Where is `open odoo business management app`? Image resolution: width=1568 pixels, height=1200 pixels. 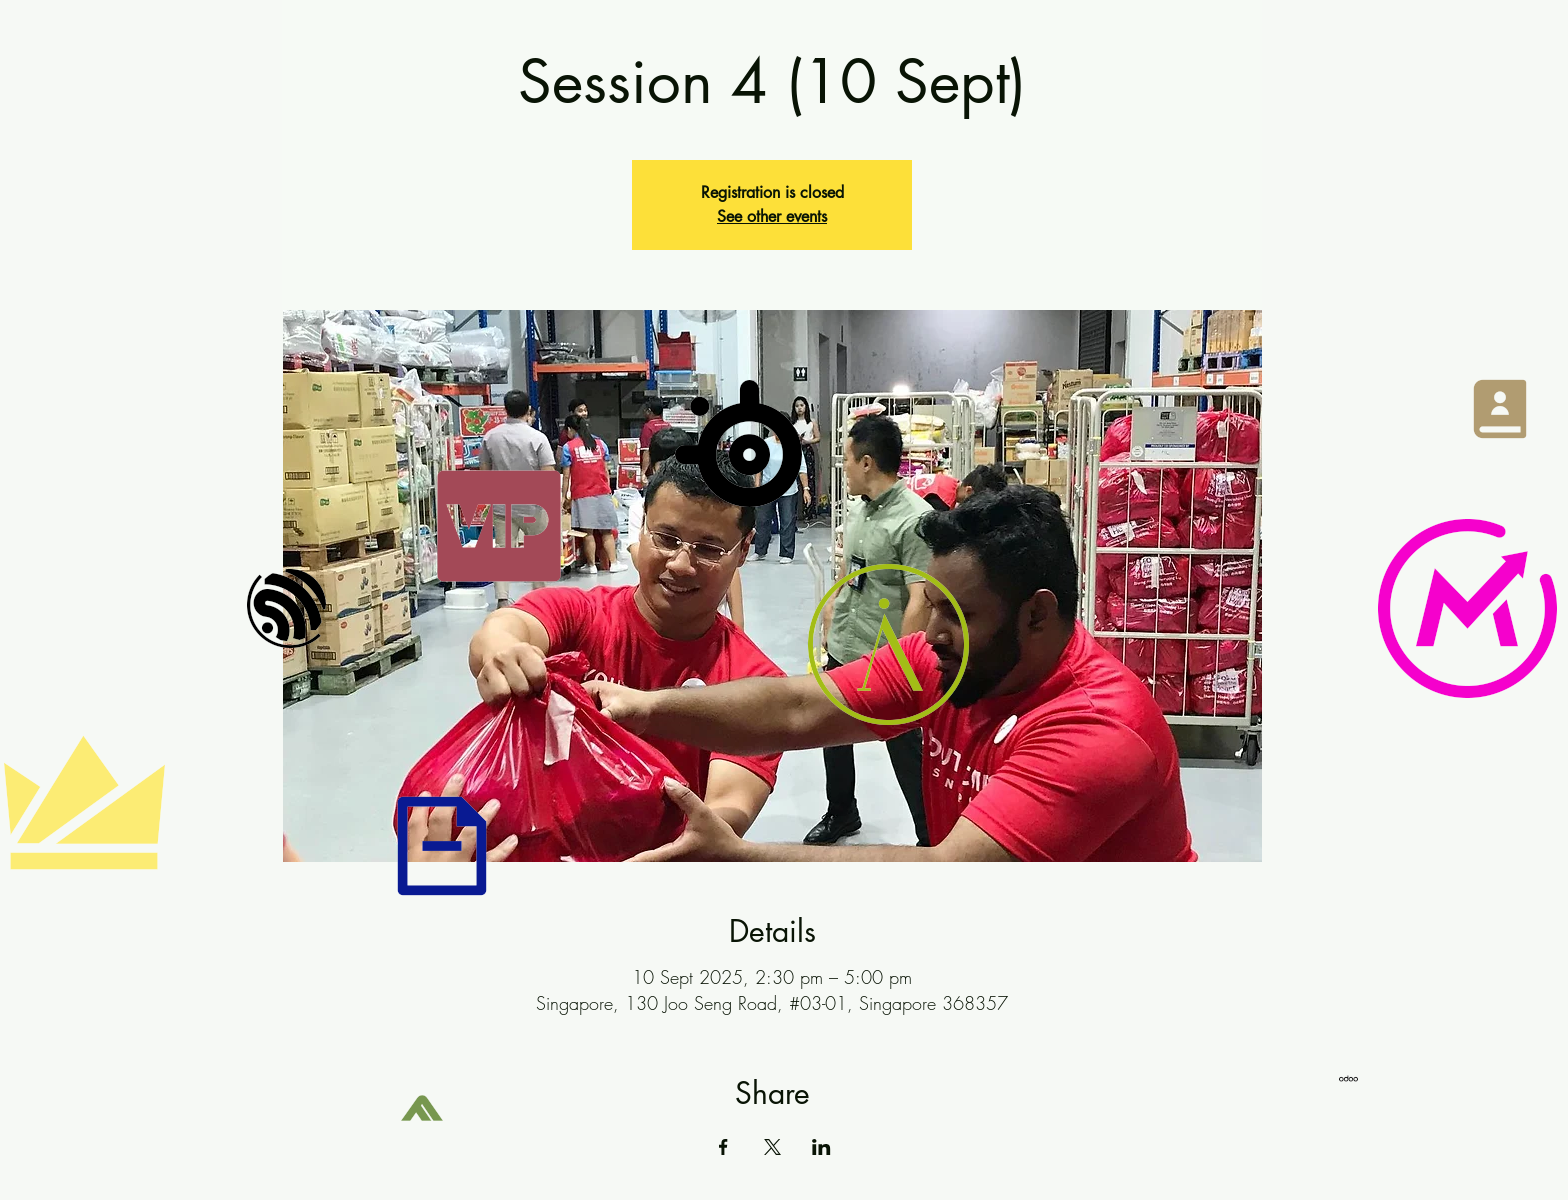
open odoo business management app is located at coordinates (1348, 1078).